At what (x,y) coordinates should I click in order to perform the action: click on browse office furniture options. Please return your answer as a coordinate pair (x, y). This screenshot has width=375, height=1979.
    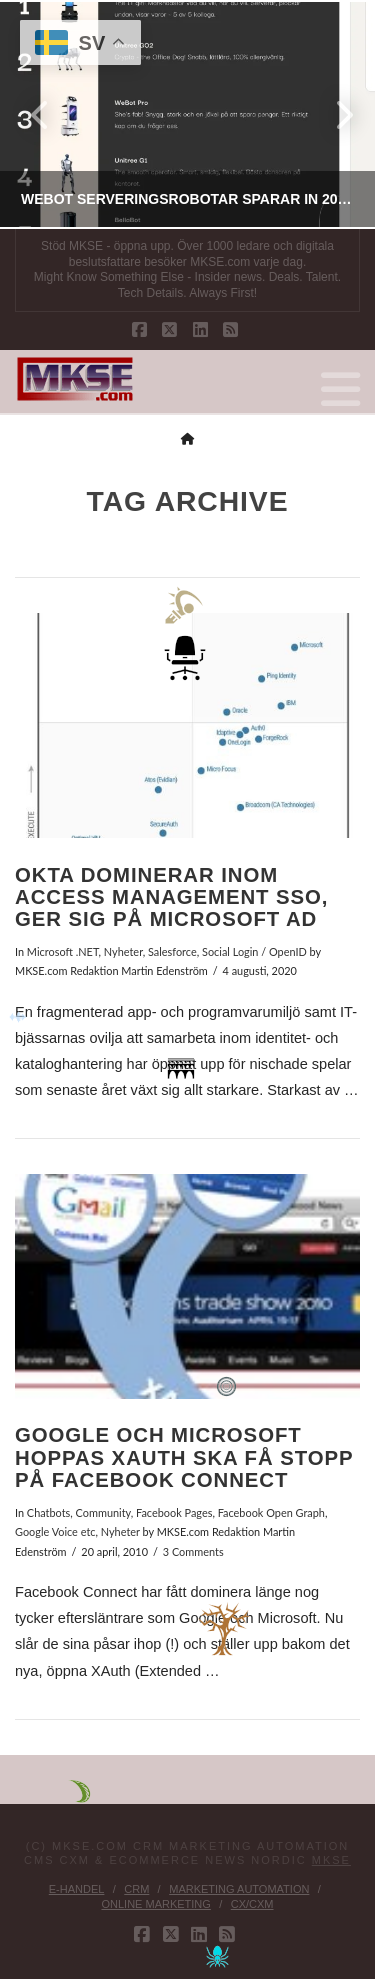
    Looking at the image, I should click on (185, 658).